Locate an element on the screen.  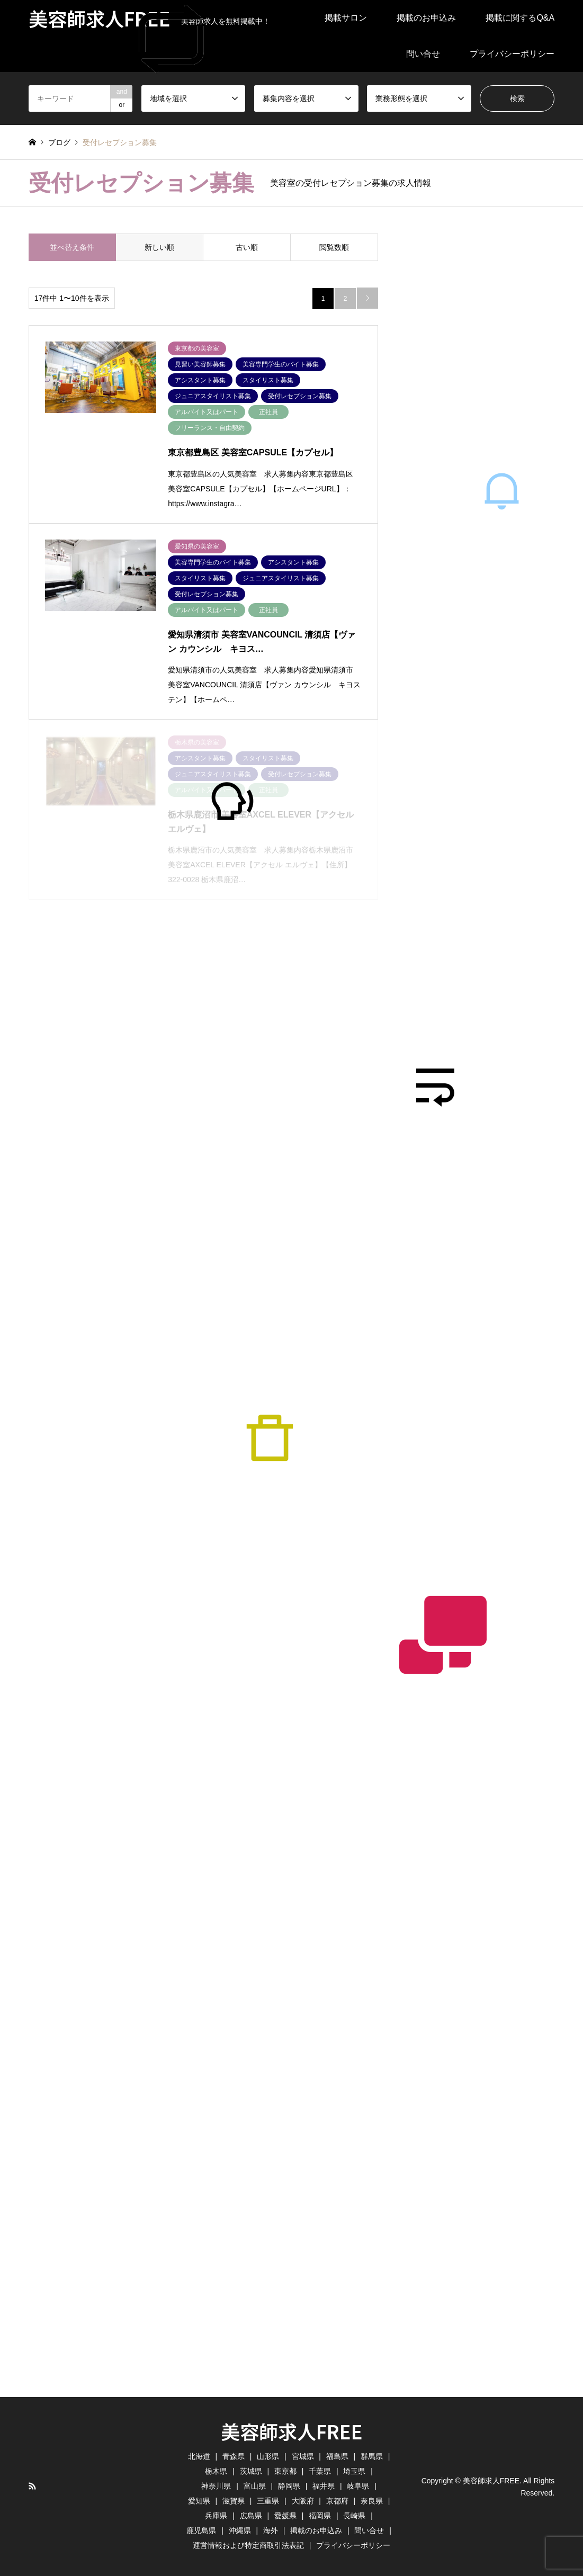
activate text-to-speech is located at coordinates (232, 801).